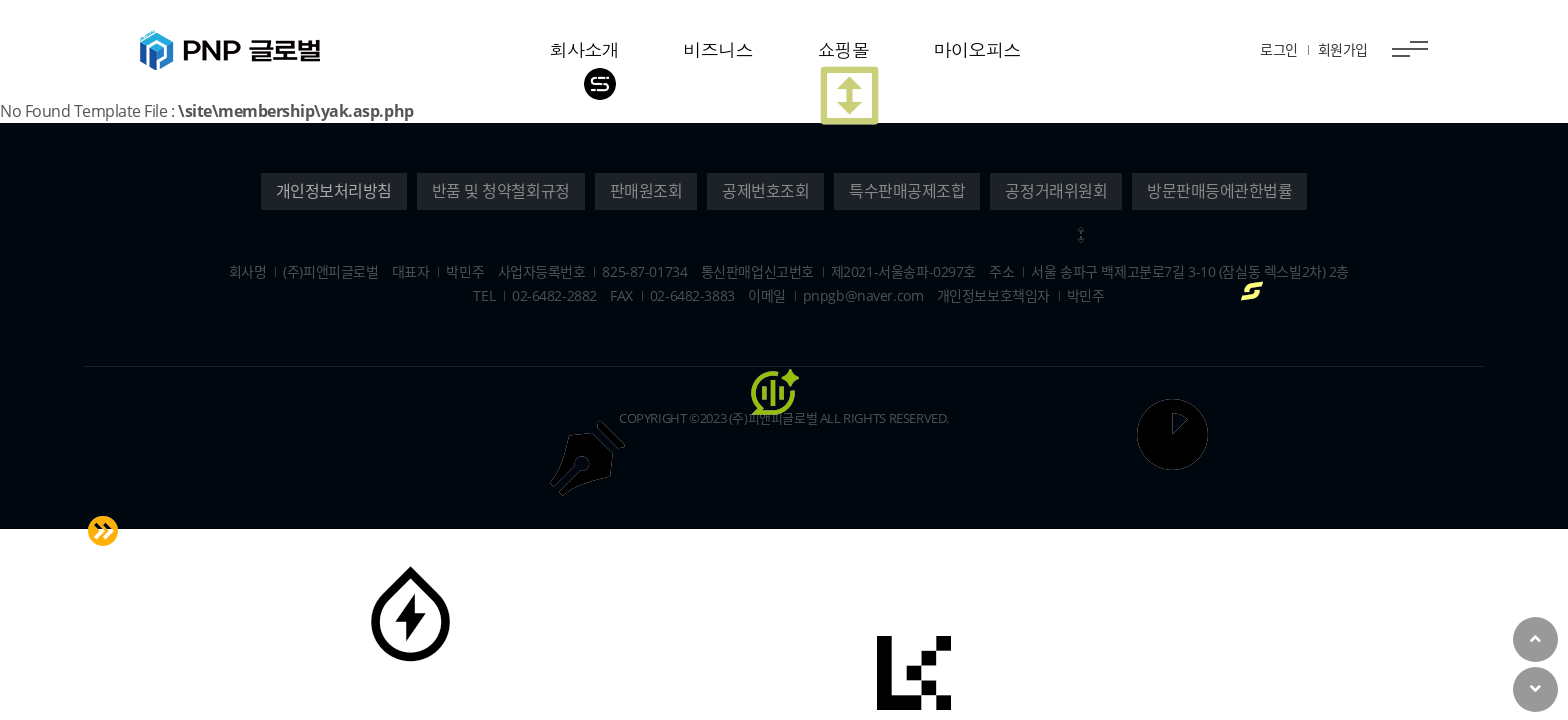 Image resolution: width=1568 pixels, height=720 pixels. Describe the element at coordinates (1252, 291) in the screenshot. I see `speedypage logo` at that location.